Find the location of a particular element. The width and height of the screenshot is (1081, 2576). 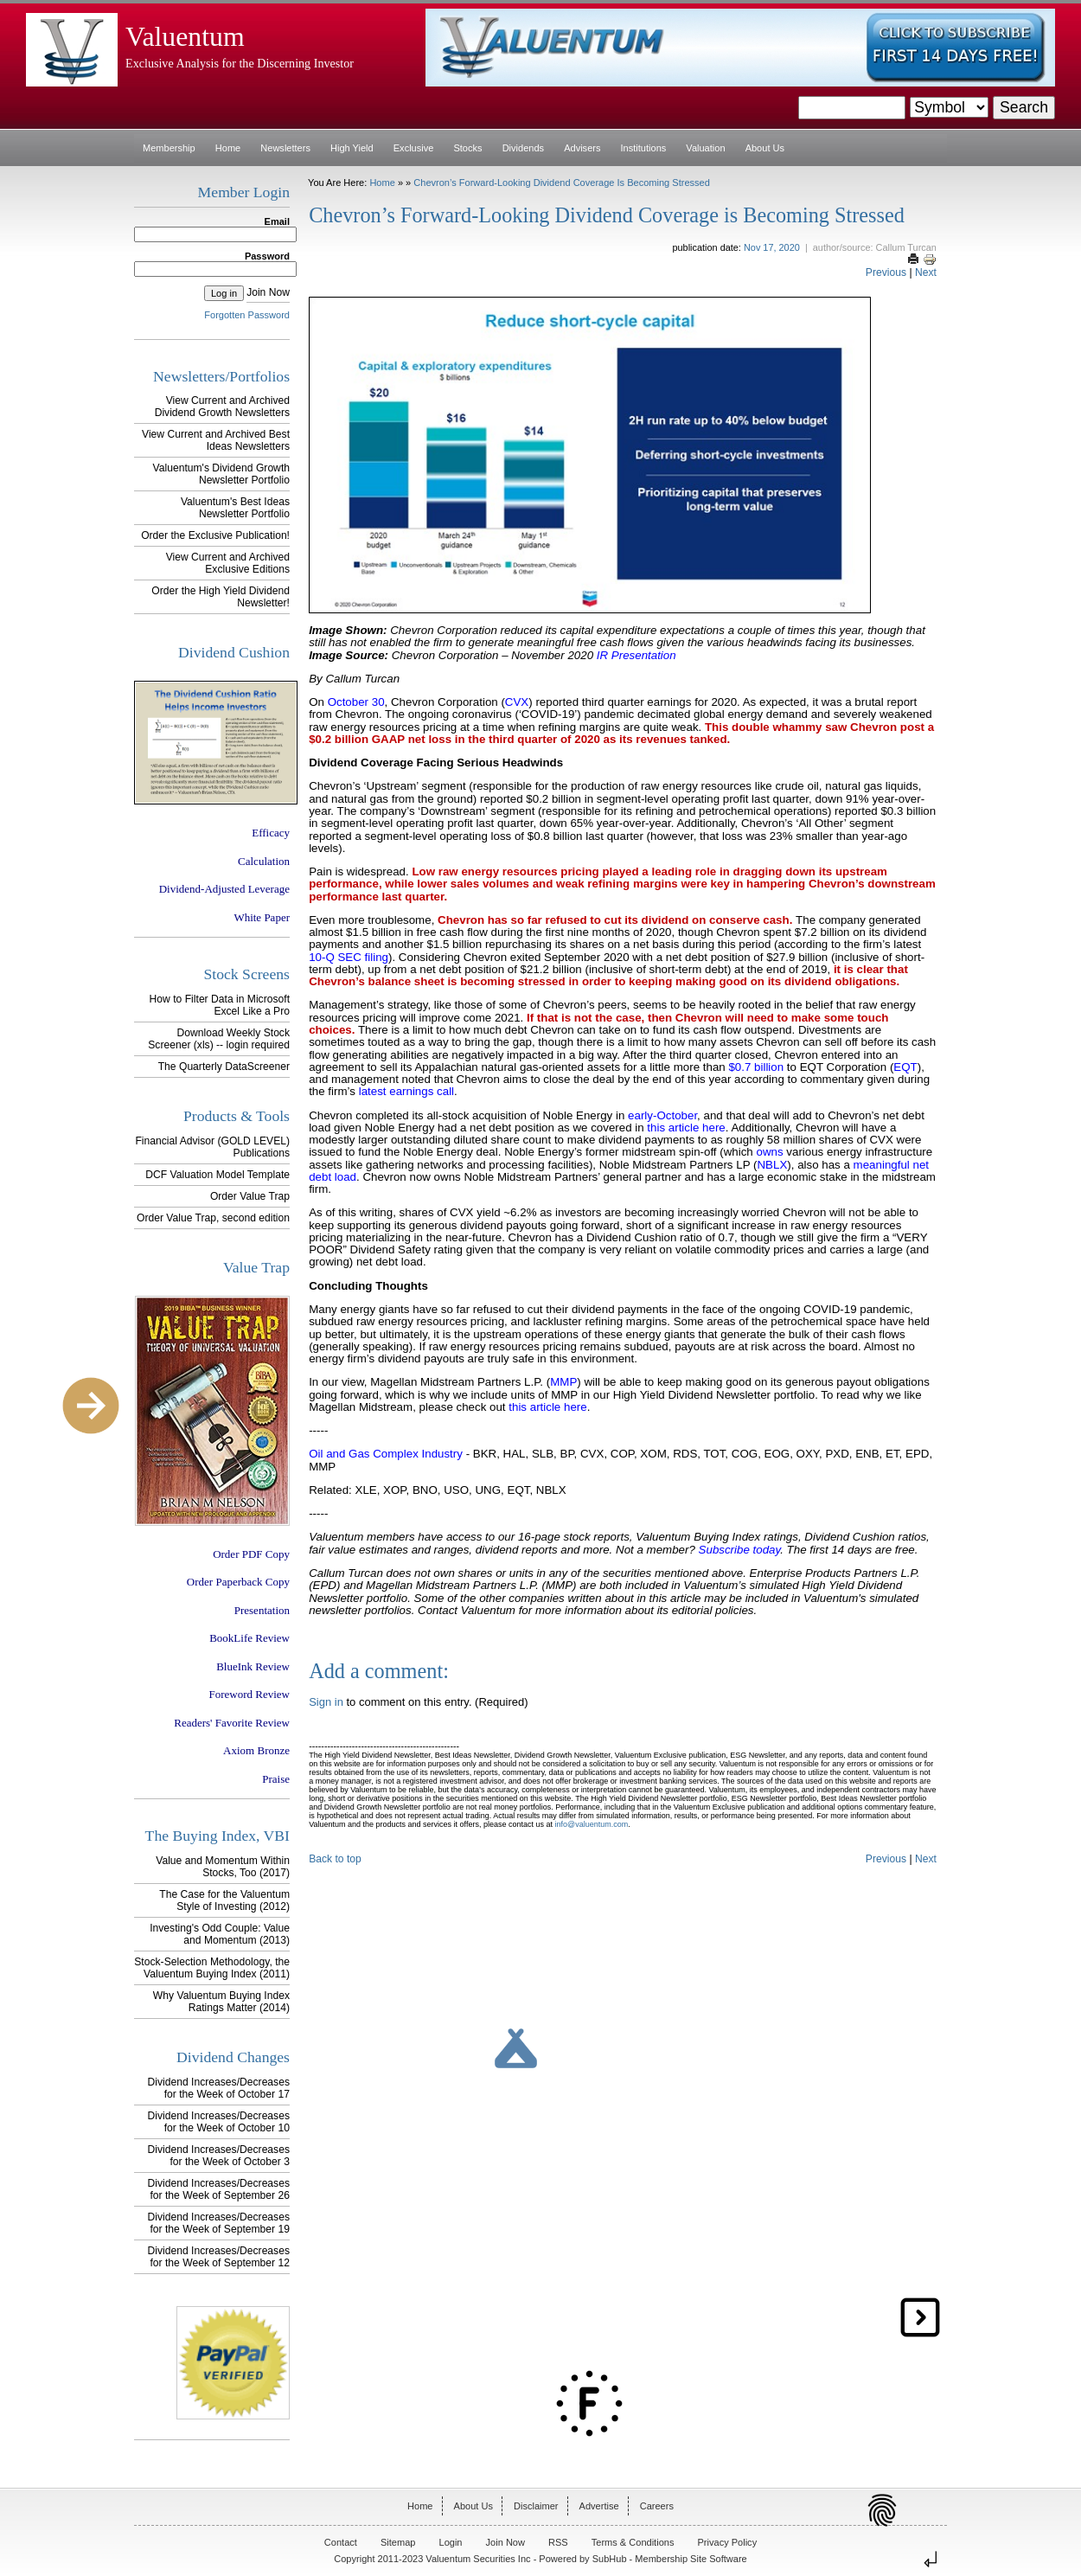

find nearby campgrounds or camping sites is located at coordinates (515, 2049).